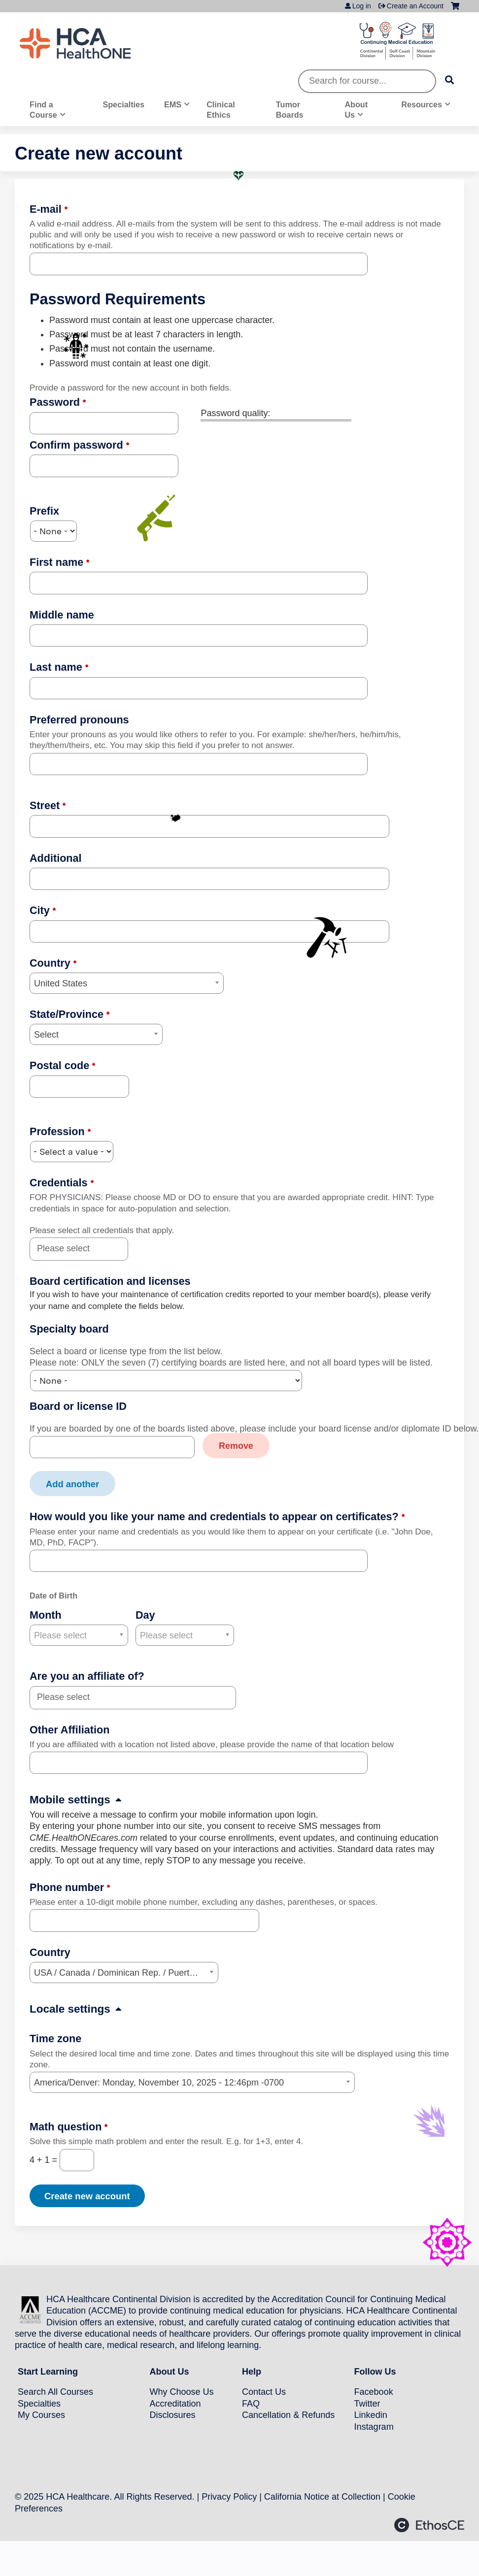 The height and width of the screenshot is (2576, 479). Describe the element at coordinates (76, 346) in the screenshot. I see `indicates severe winter weather conditions` at that location.